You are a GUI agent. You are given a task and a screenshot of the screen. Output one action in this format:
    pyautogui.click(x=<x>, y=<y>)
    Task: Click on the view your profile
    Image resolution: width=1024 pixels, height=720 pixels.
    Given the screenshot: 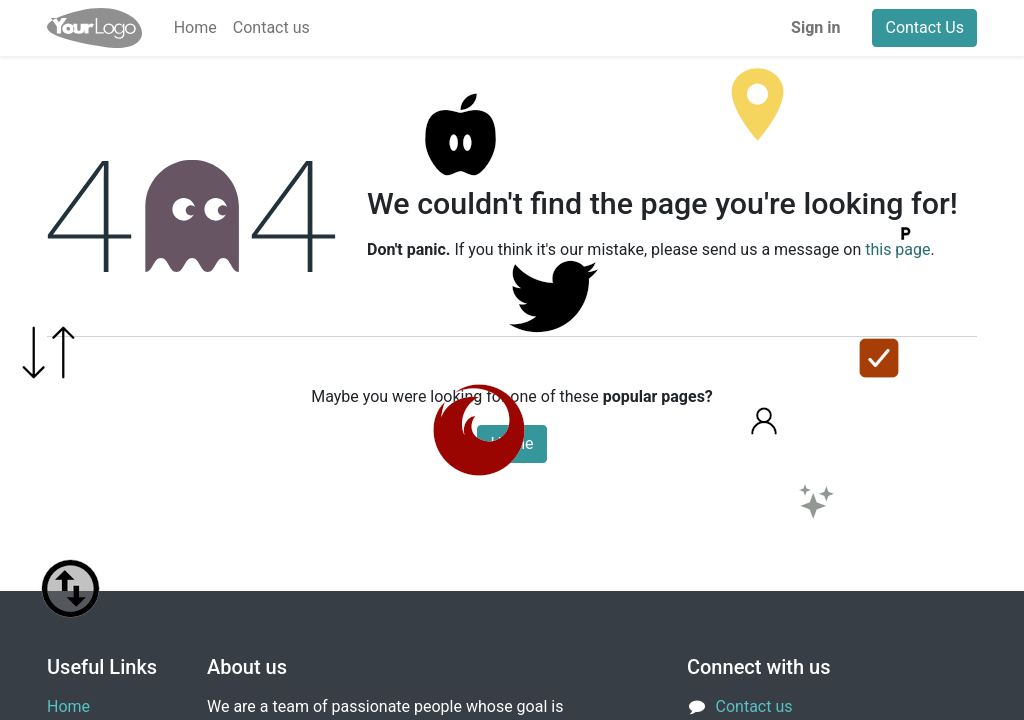 What is the action you would take?
    pyautogui.click(x=764, y=421)
    